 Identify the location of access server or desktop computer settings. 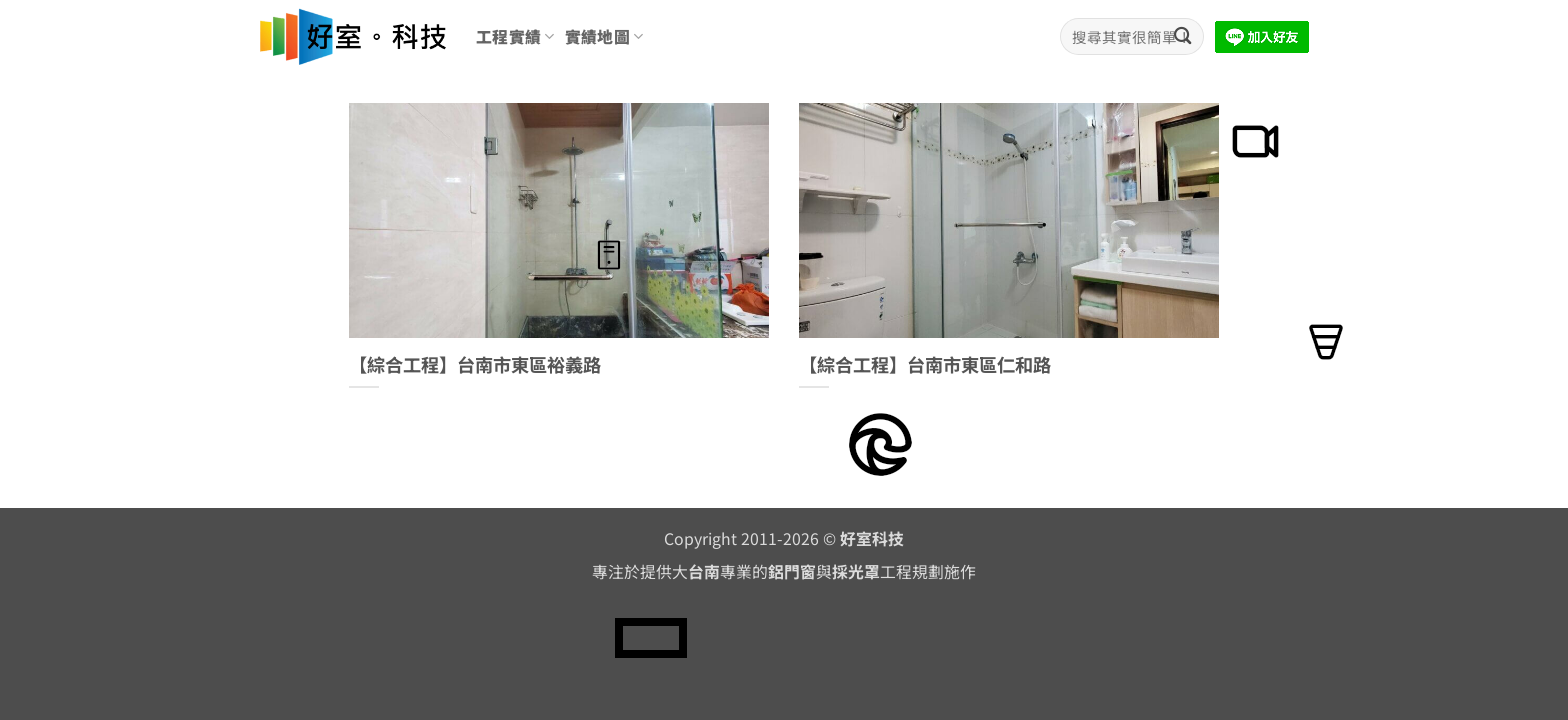
(609, 255).